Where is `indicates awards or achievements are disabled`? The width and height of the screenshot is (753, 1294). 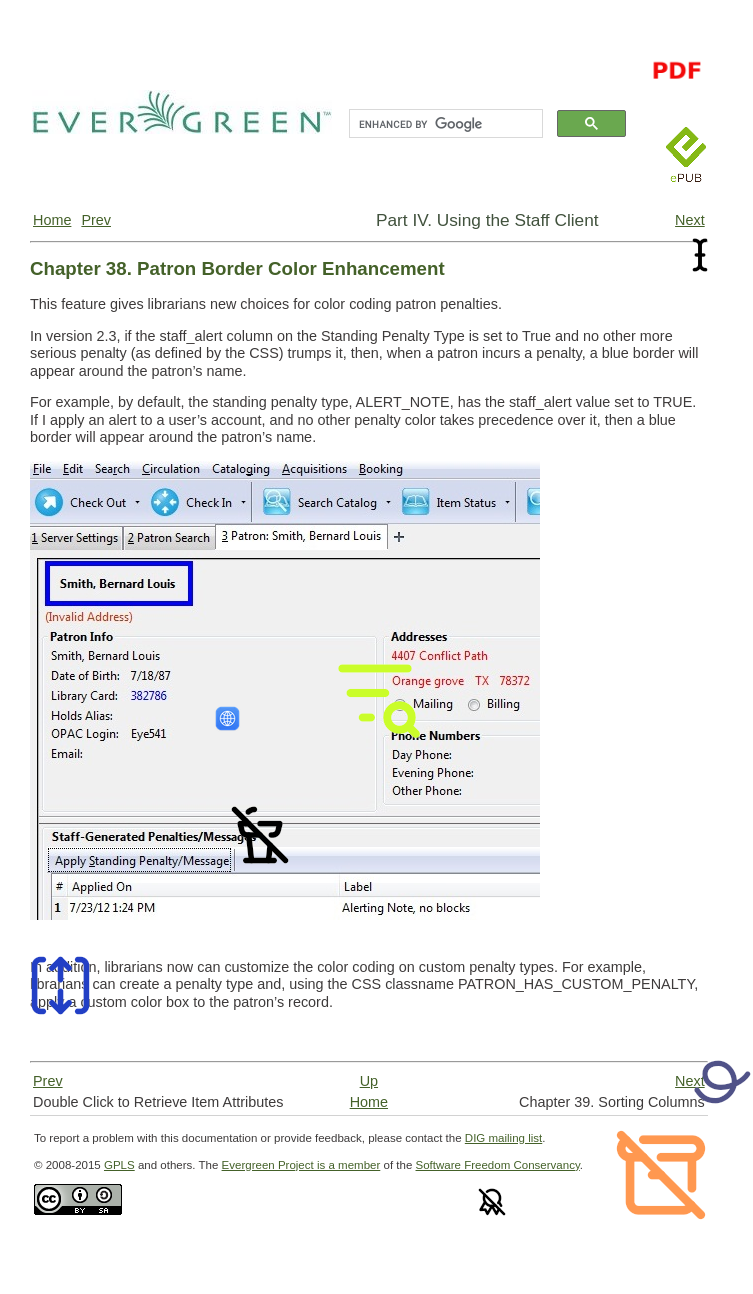 indicates awards or achievements are disabled is located at coordinates (492, 1202).